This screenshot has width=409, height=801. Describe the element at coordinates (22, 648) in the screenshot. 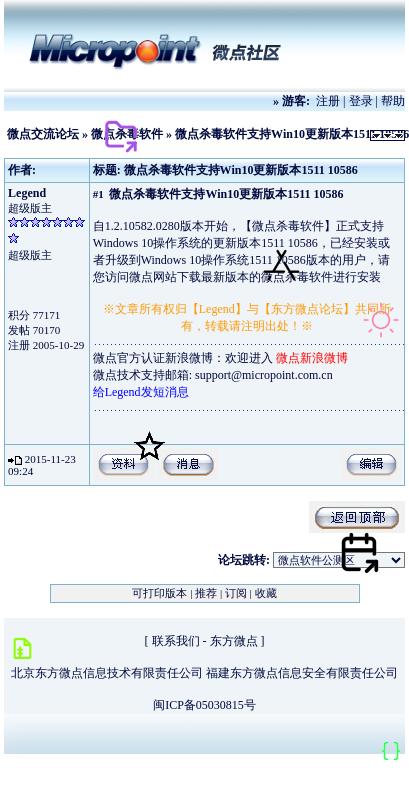

I see `access compressed or archived files` at that location.